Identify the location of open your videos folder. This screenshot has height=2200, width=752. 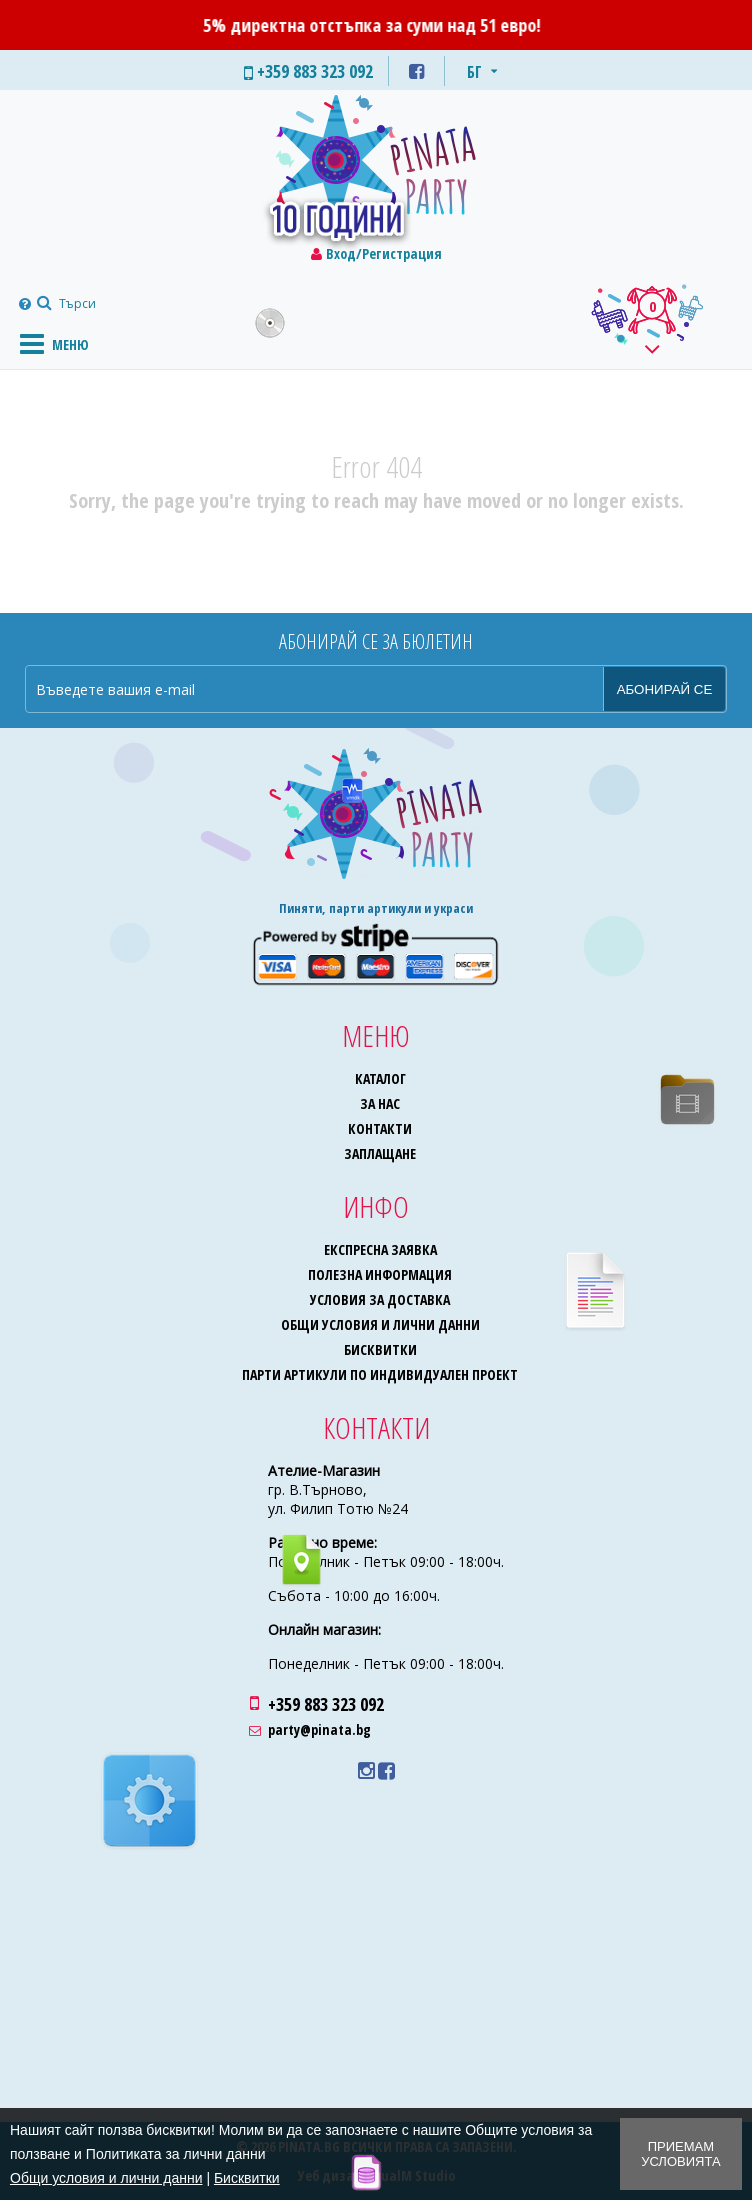
(687, 1099).